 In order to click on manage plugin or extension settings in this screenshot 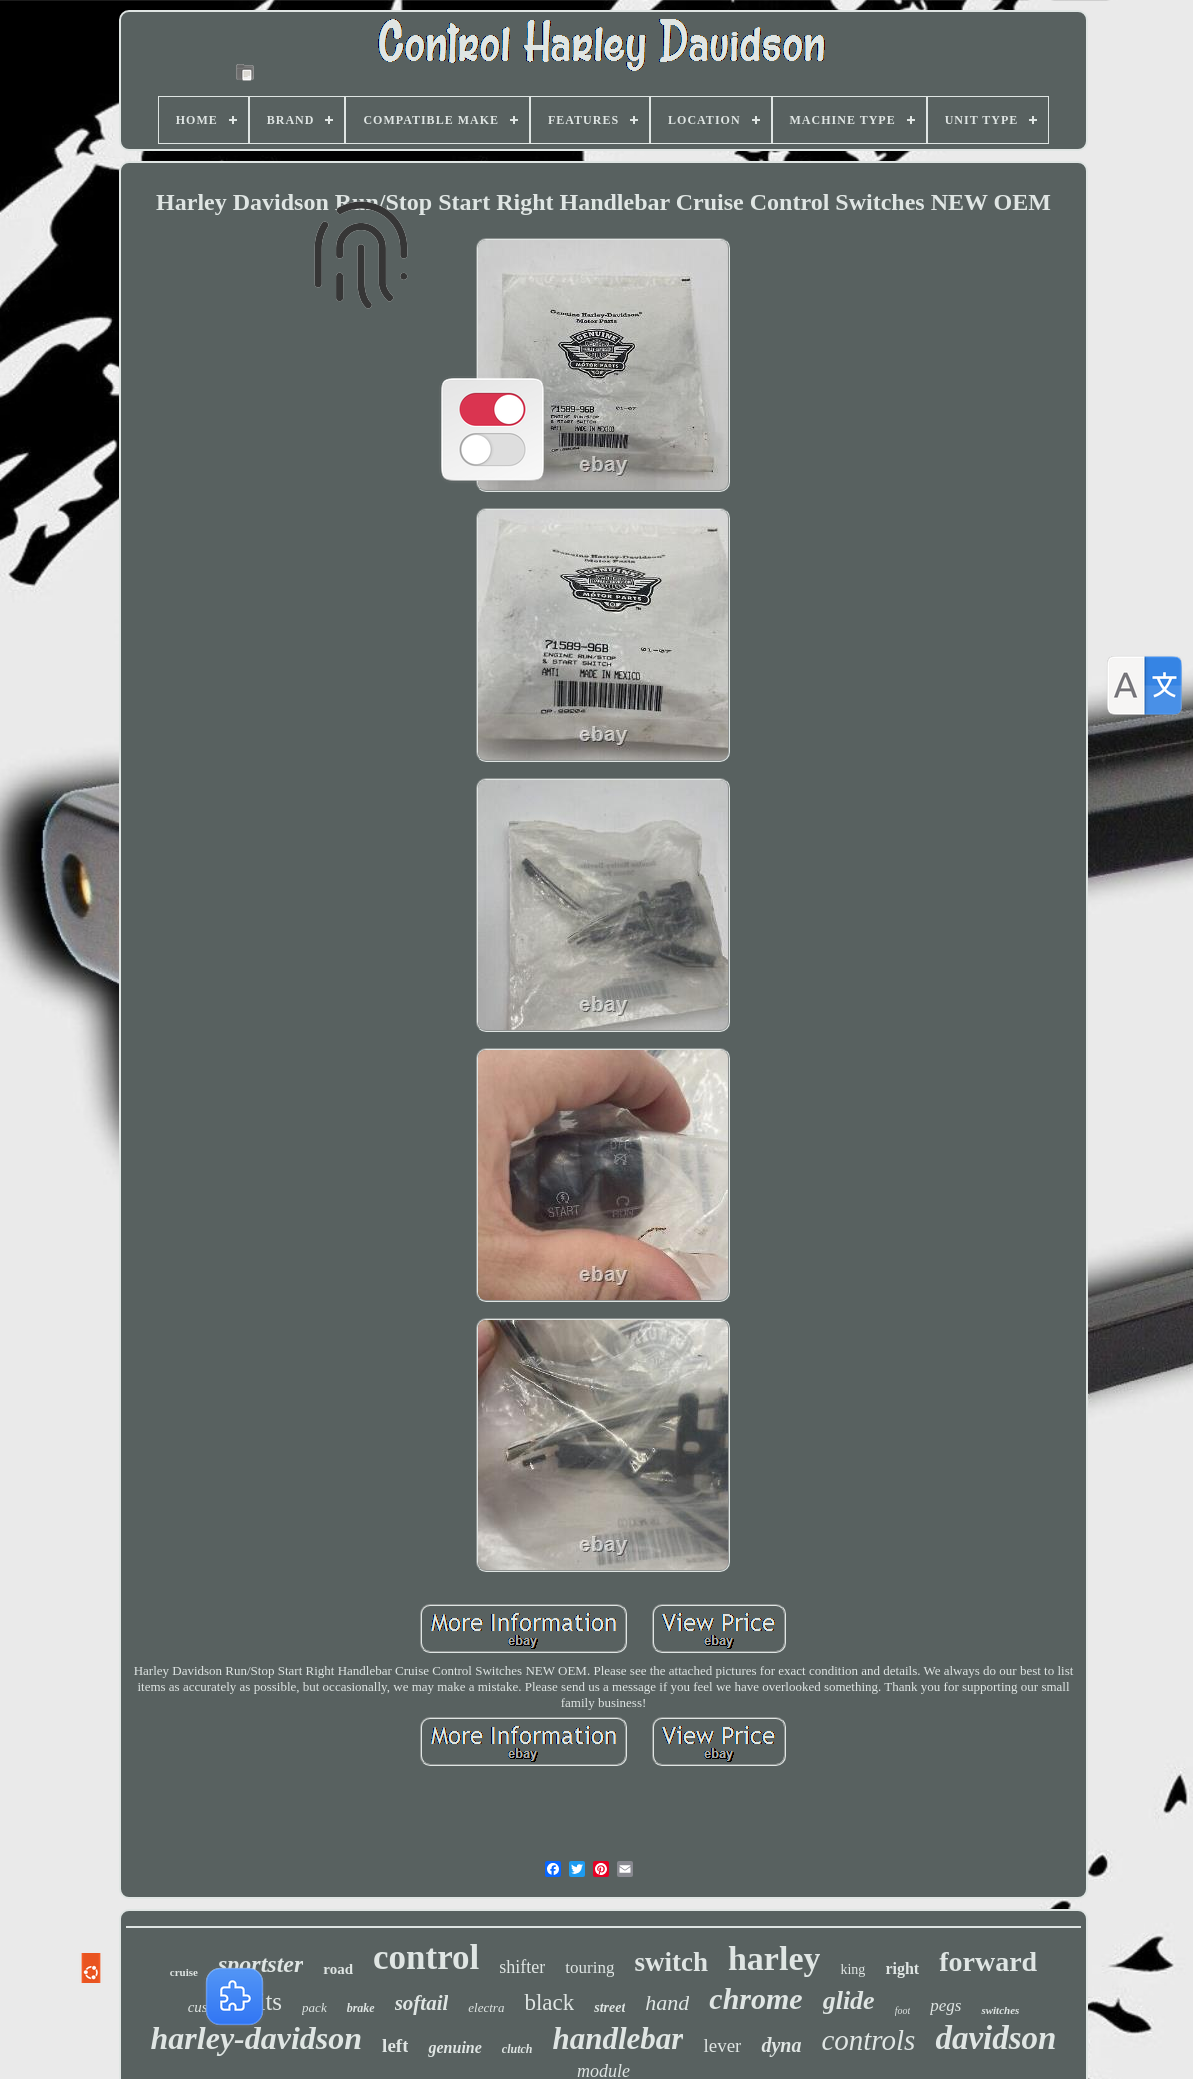, I will do `click(234, 1997)`.